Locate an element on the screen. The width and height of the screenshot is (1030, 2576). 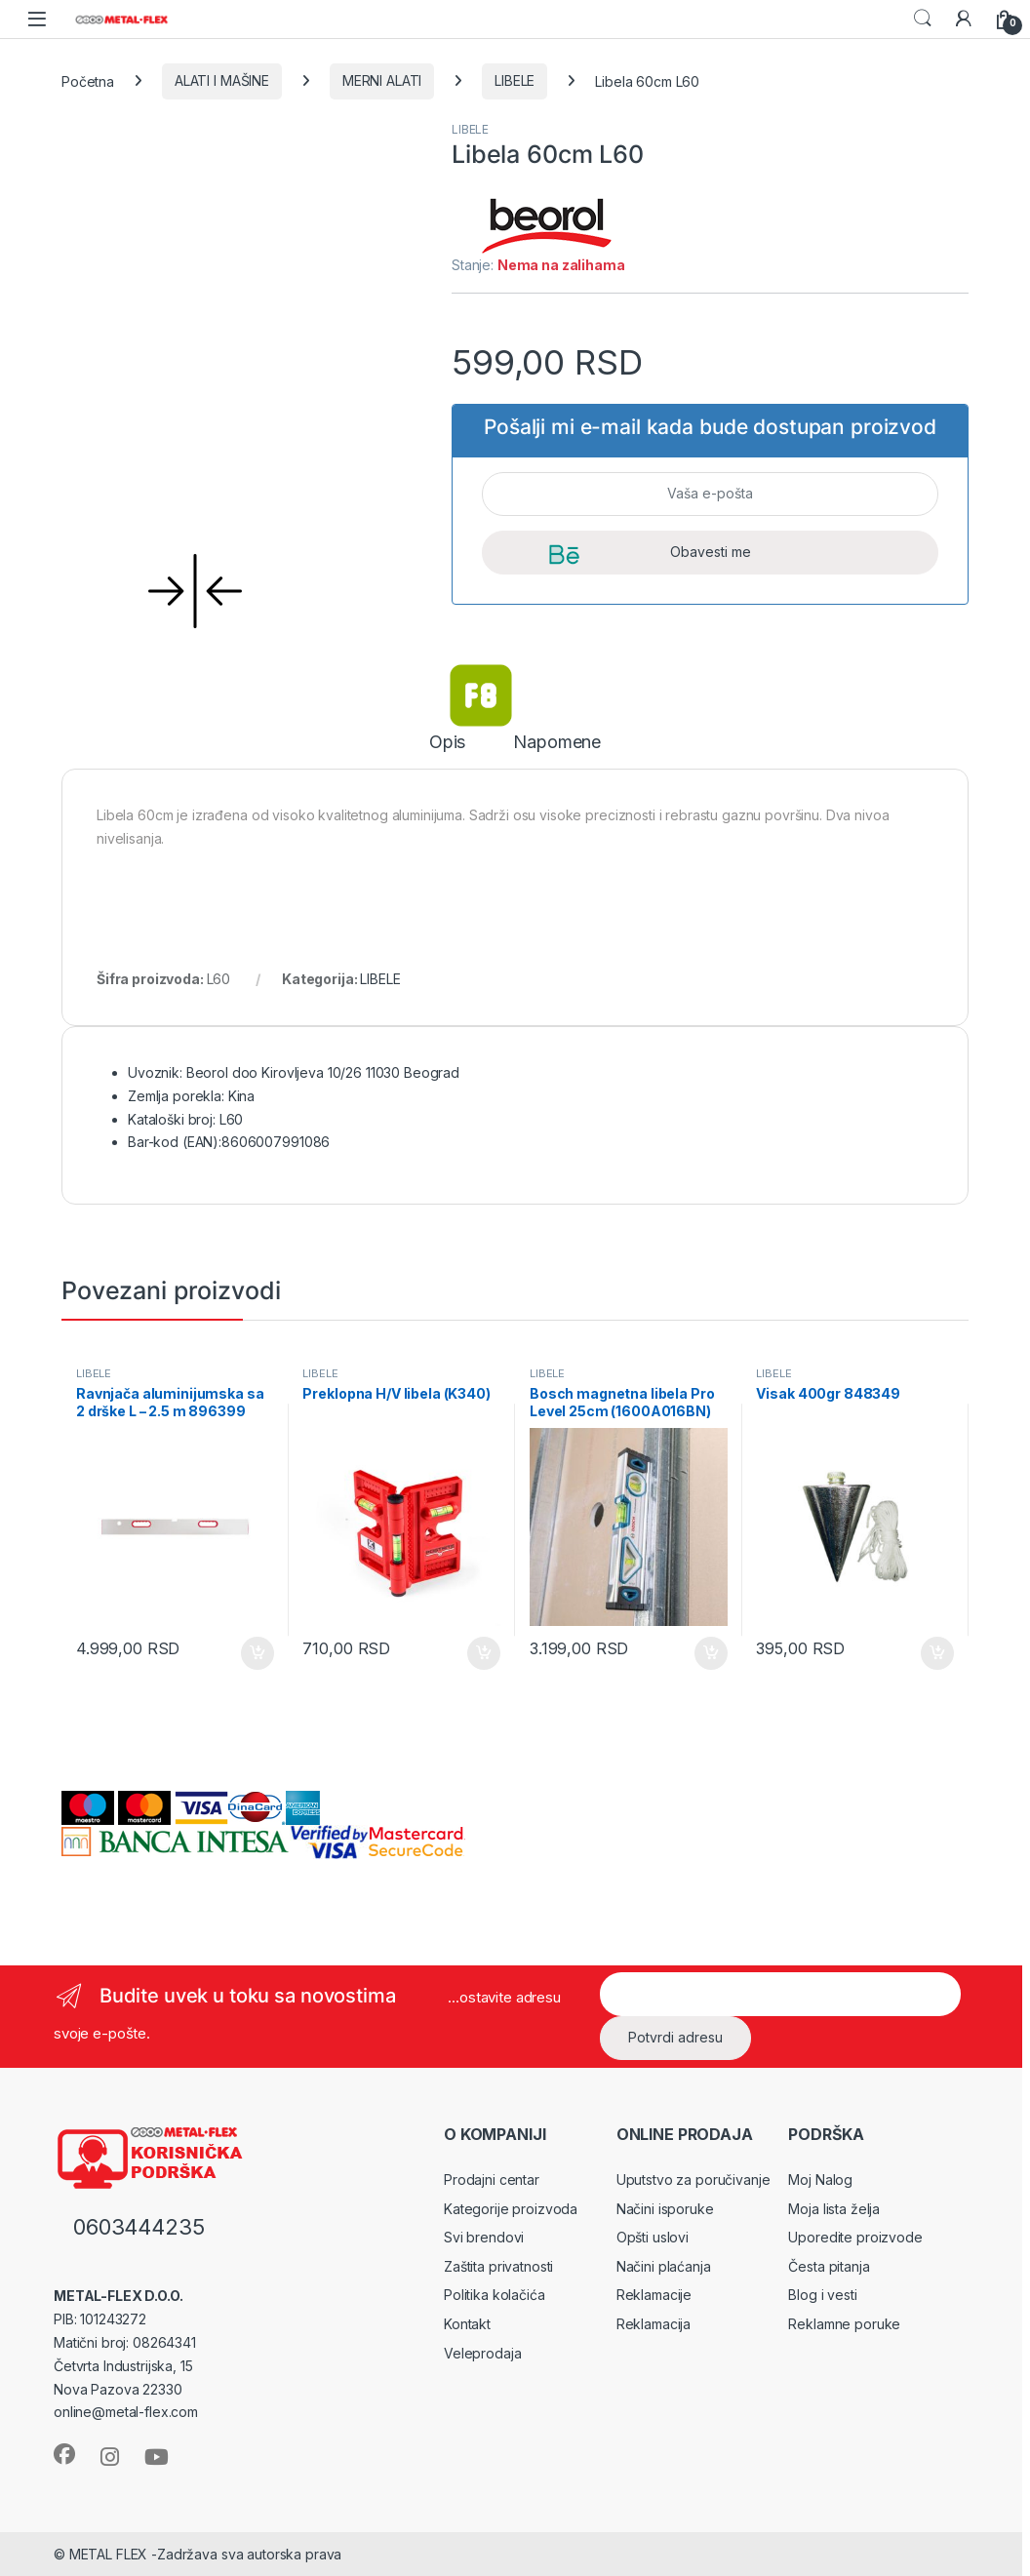
link to behance portfolio is located at coordinates (563, 554).